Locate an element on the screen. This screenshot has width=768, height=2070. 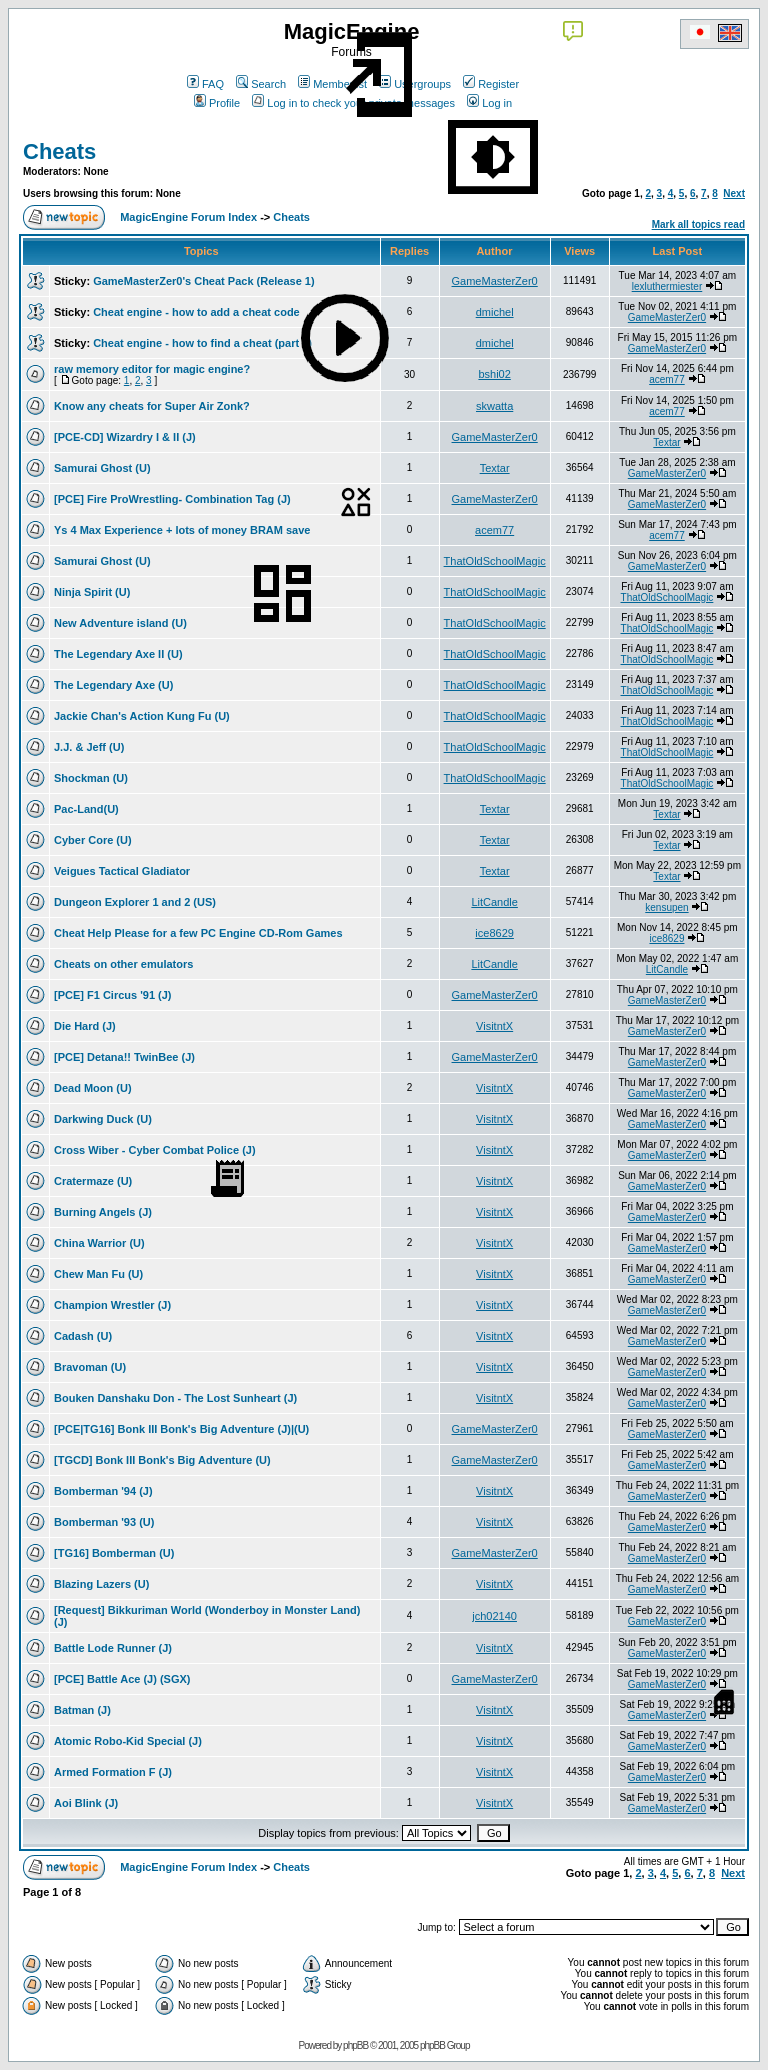
adjust display brightness settings is located at coordinates (493, 157).